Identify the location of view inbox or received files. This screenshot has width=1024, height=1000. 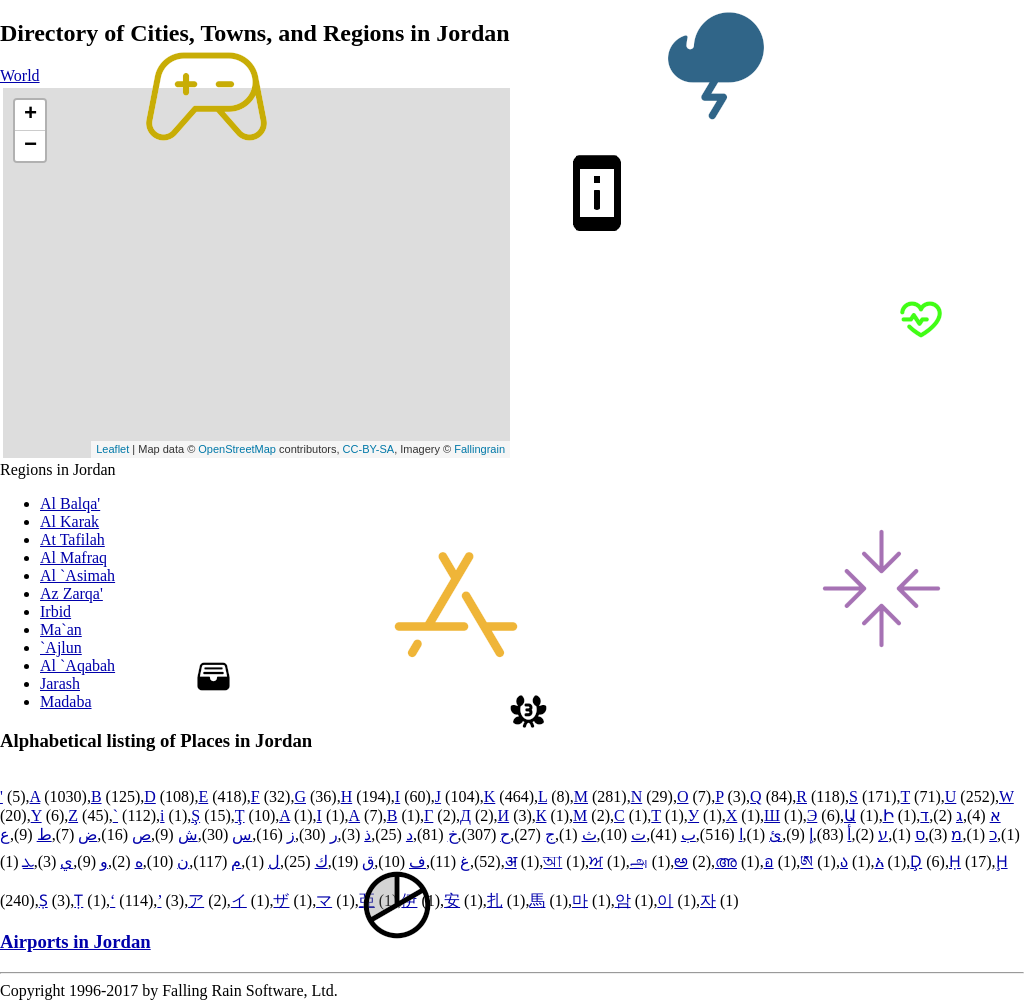
(213, 676).